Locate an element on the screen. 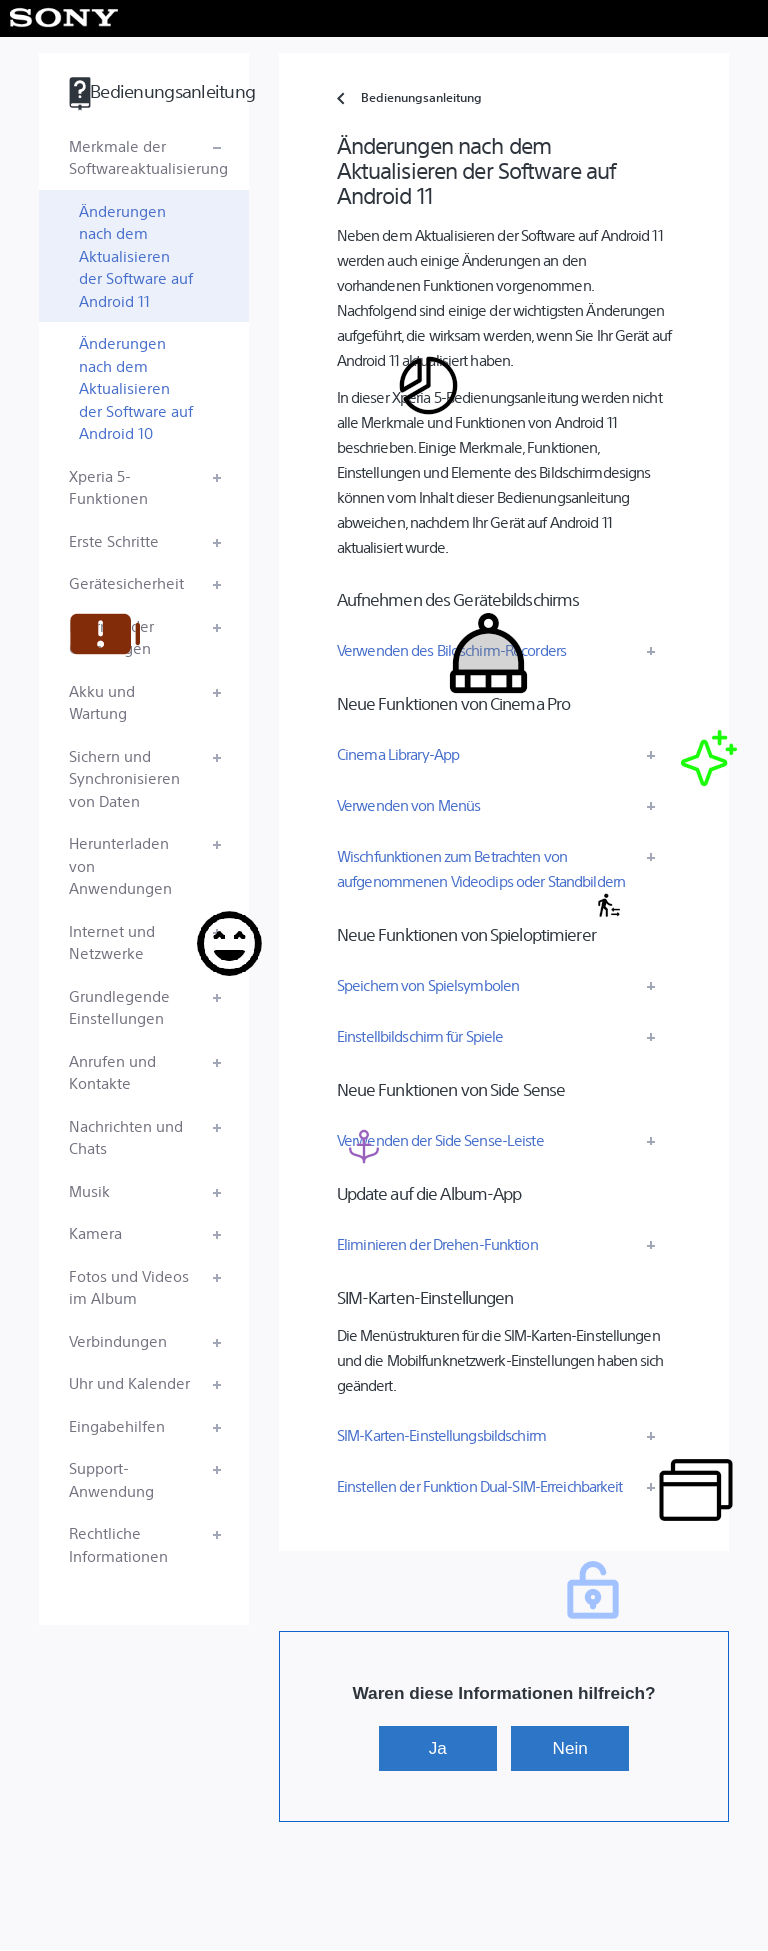 This screenshot has height=1951, width=768. unlock with key authentication is located at coordinates (593, 1593).